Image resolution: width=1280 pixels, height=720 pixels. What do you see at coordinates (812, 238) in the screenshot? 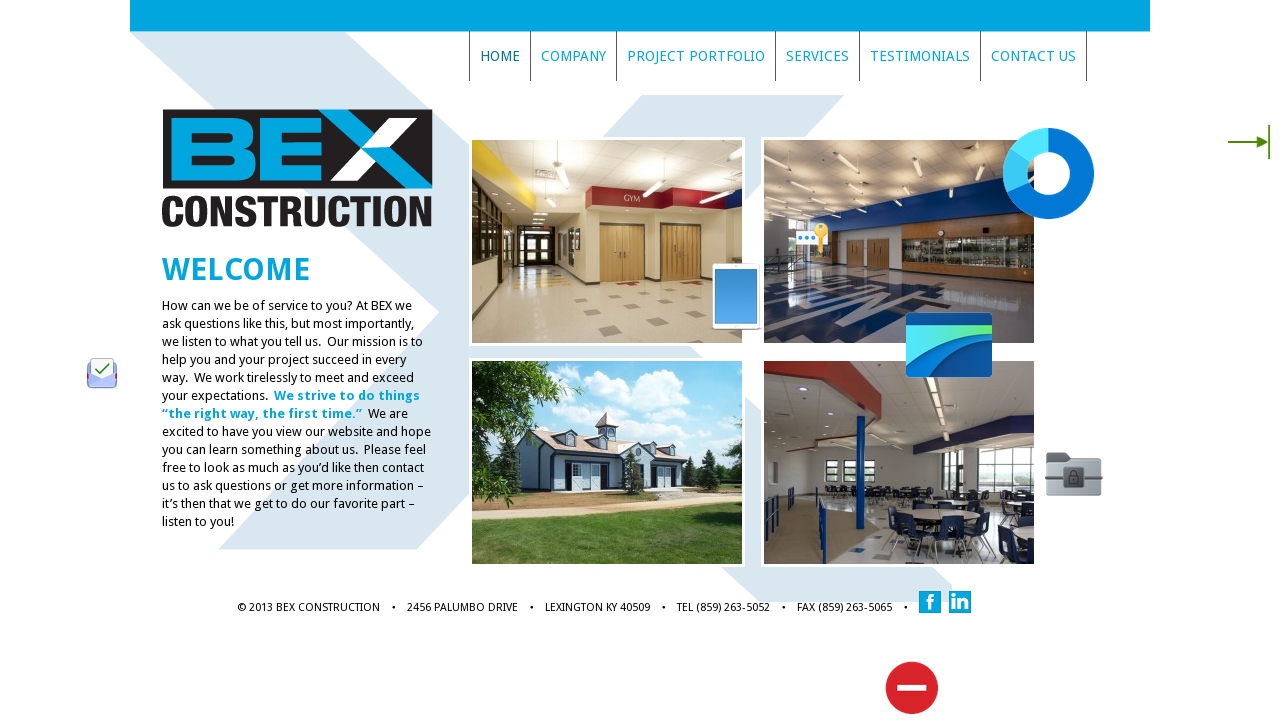
I see `manage saved passwords and login credentials` at bounding box center [812, 238].